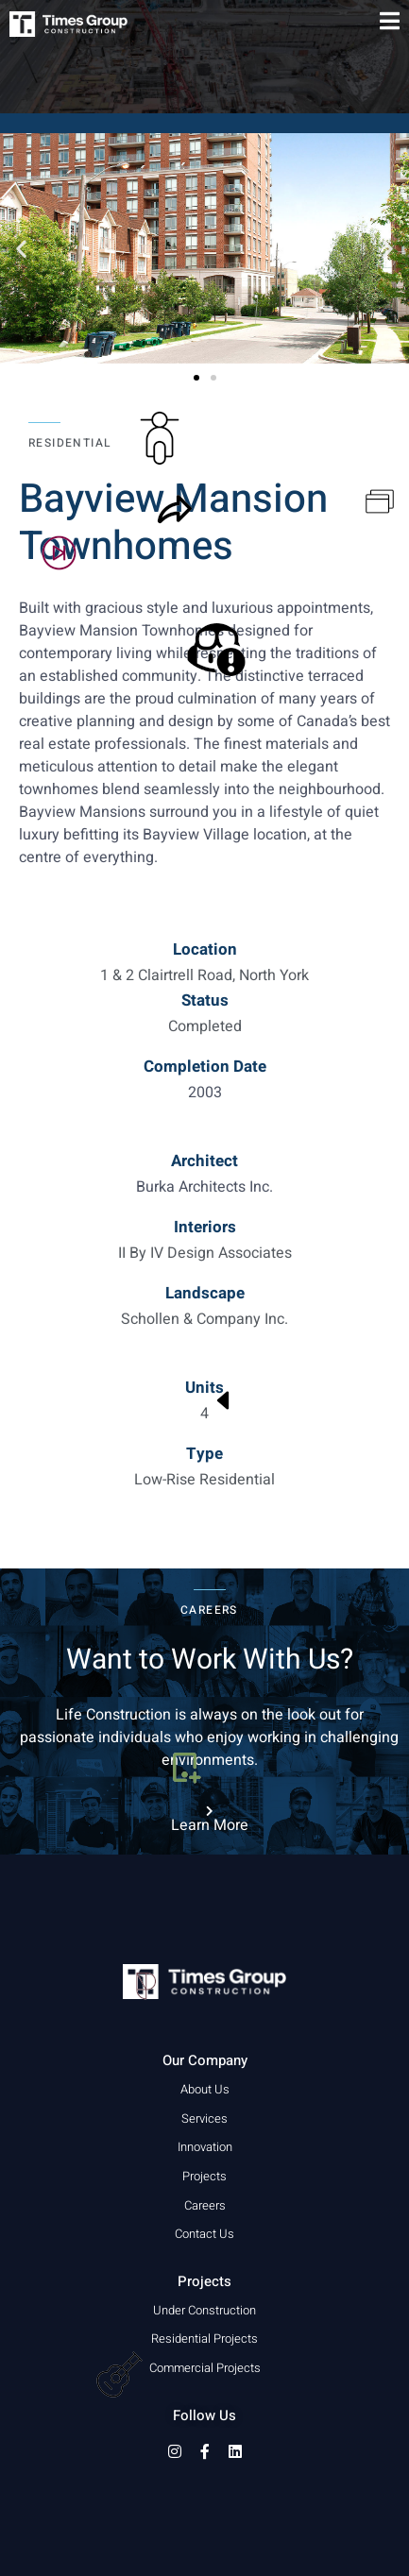 The height and width of the screenshot is (2576, 409). Describe the element at coordinates (175, 511) in the screenshot. I see `share content with others` at that location.